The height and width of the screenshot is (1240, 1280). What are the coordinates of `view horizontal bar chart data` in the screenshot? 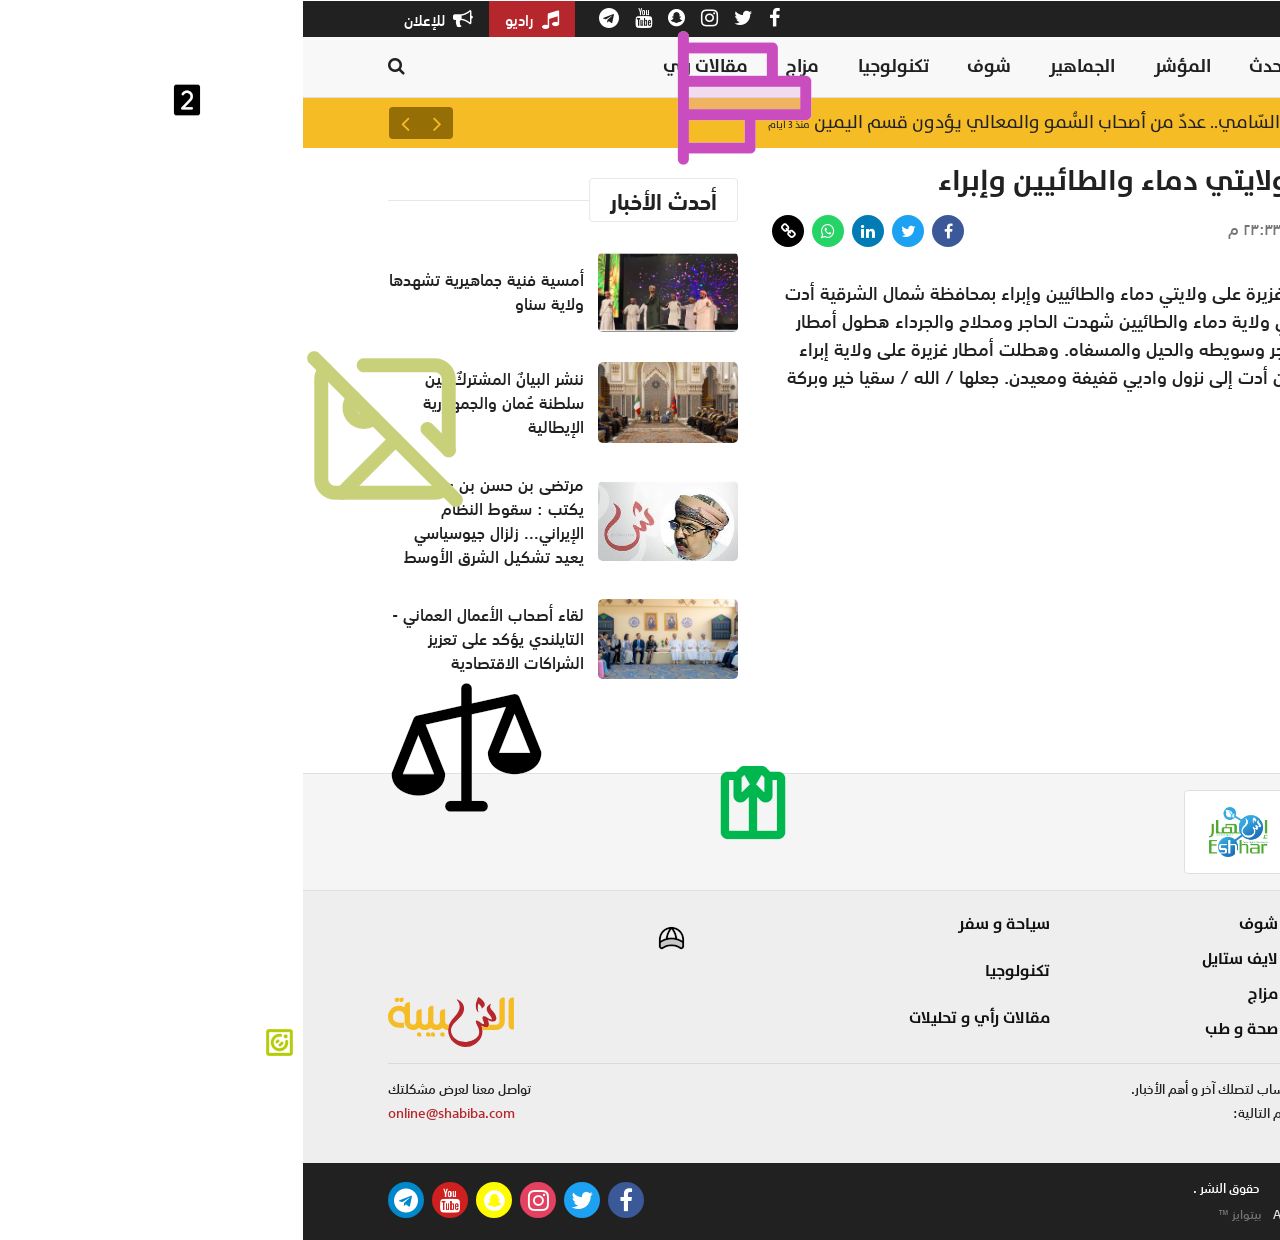 It's located at (739, 98).